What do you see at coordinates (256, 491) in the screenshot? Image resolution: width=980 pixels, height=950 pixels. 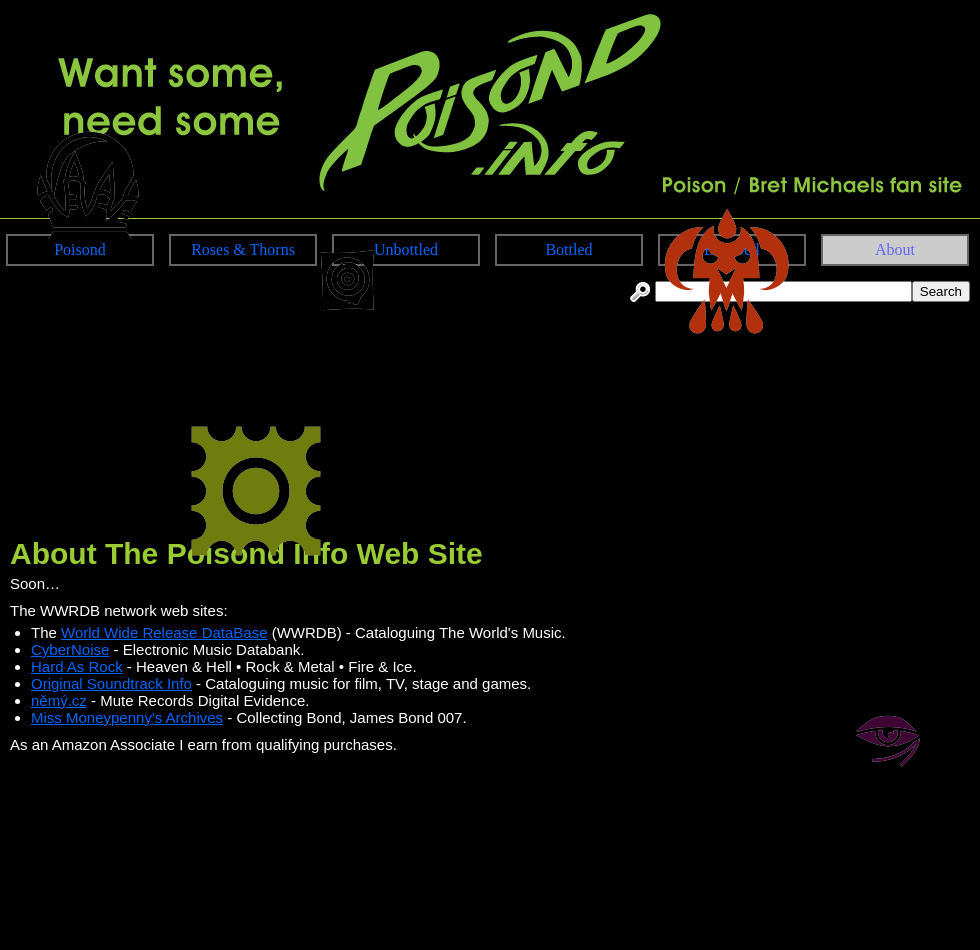 I see `indicates a postage stamp or mail item` at bounding box center [256, 491].